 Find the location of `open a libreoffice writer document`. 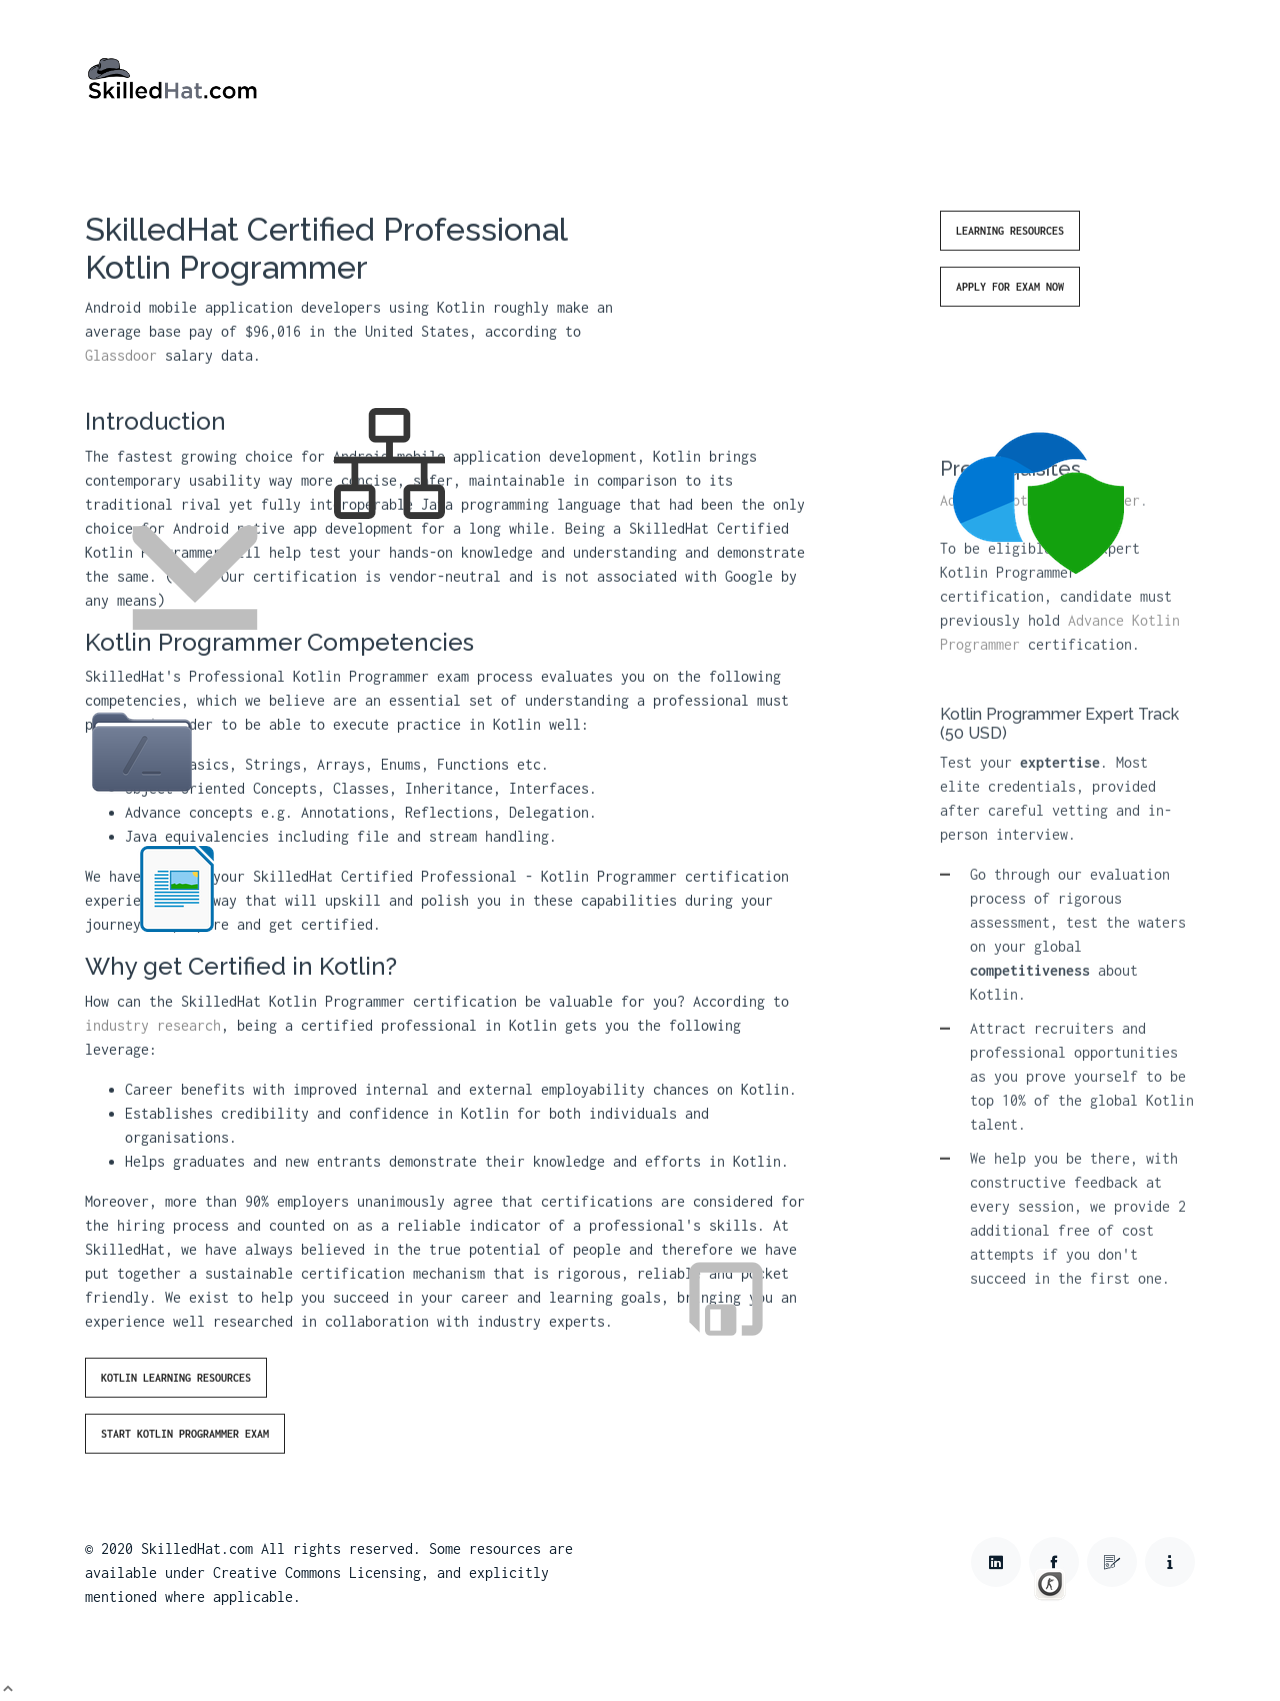

open a libreoffice writer document is located at coordinates (177, 889).